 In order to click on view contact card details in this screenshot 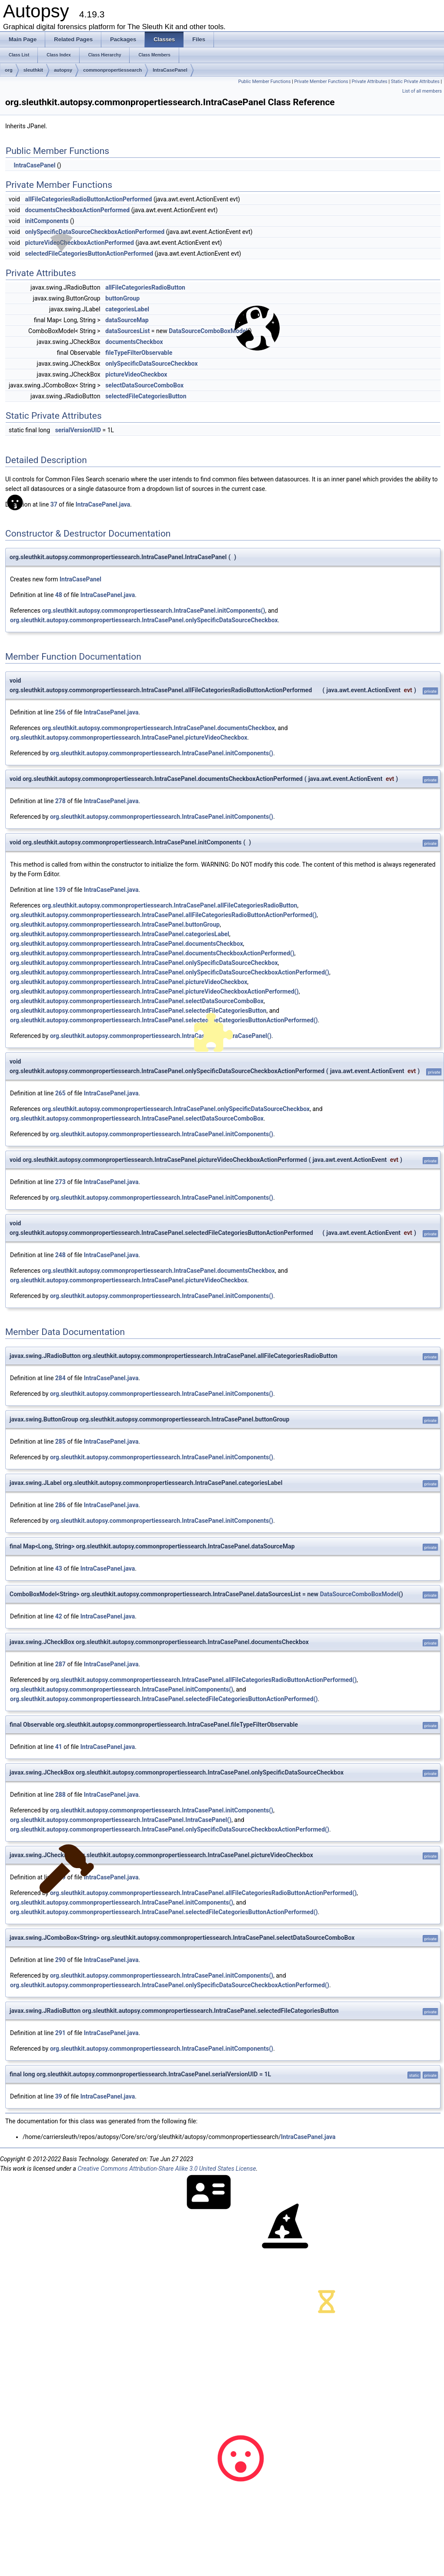, I will do `click(209, 2192)`.